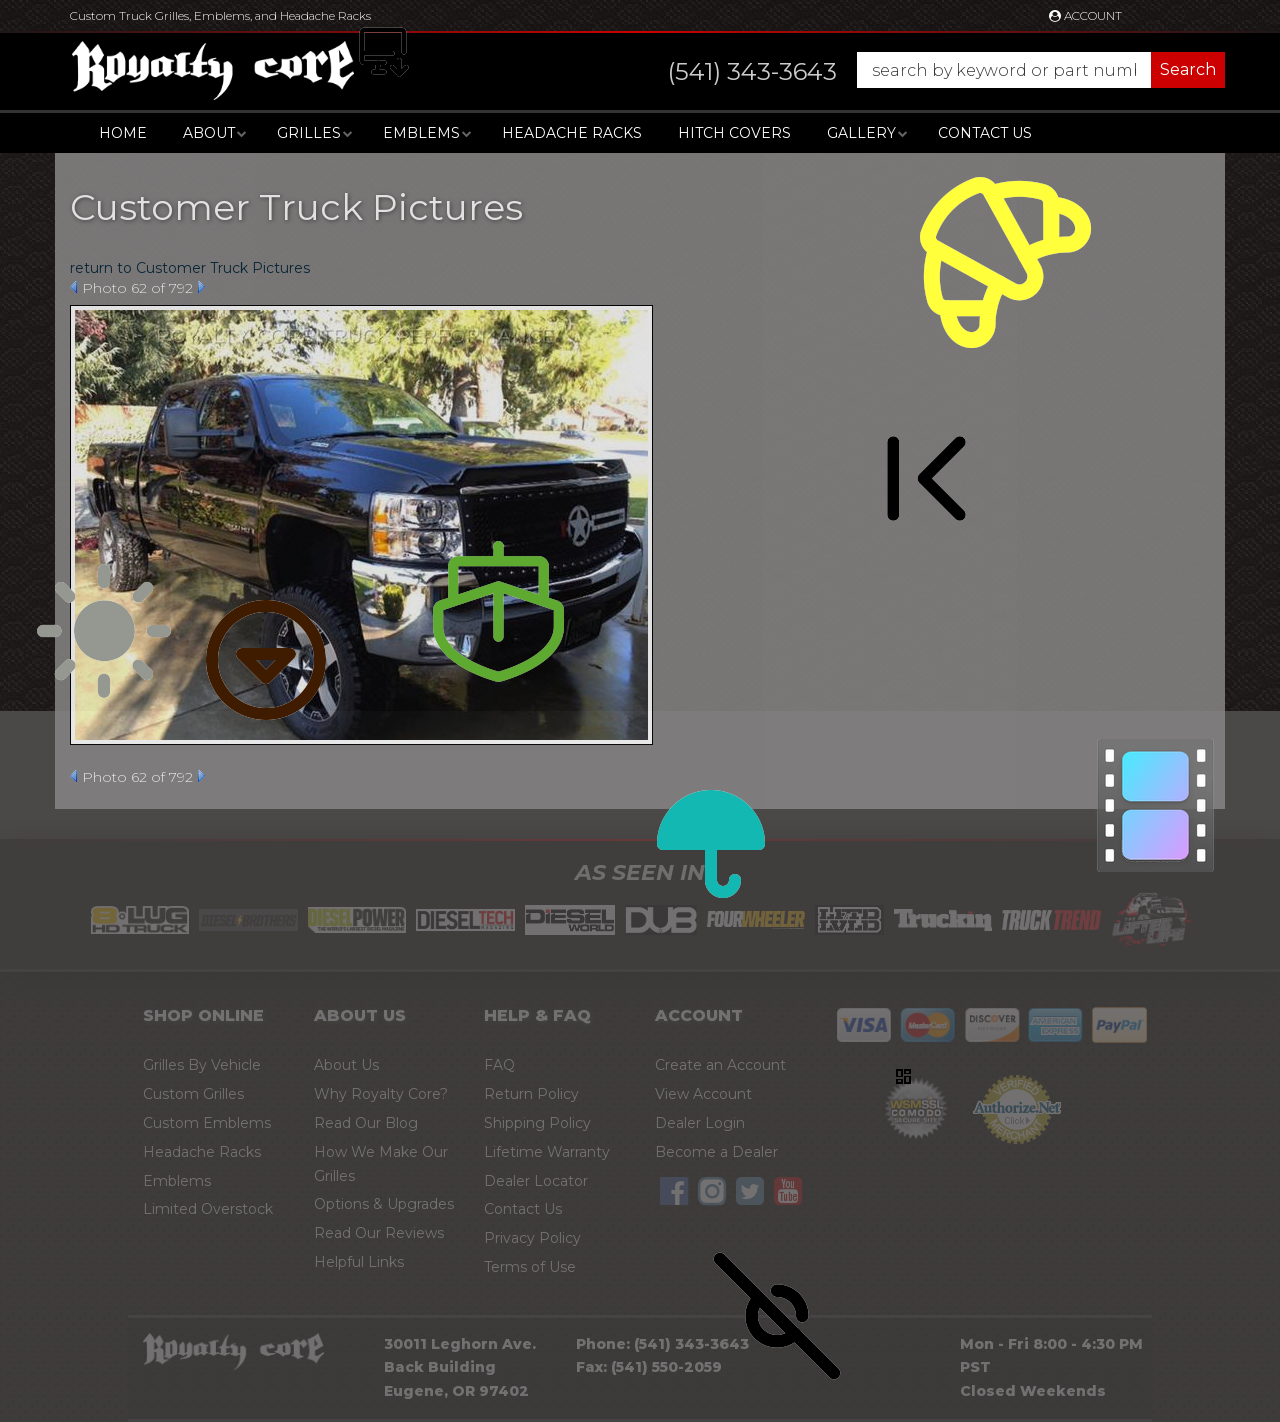 This screenshot has height=1422, width=1280. I want to click on browse bakery or pastry options, so click(1003, 260).